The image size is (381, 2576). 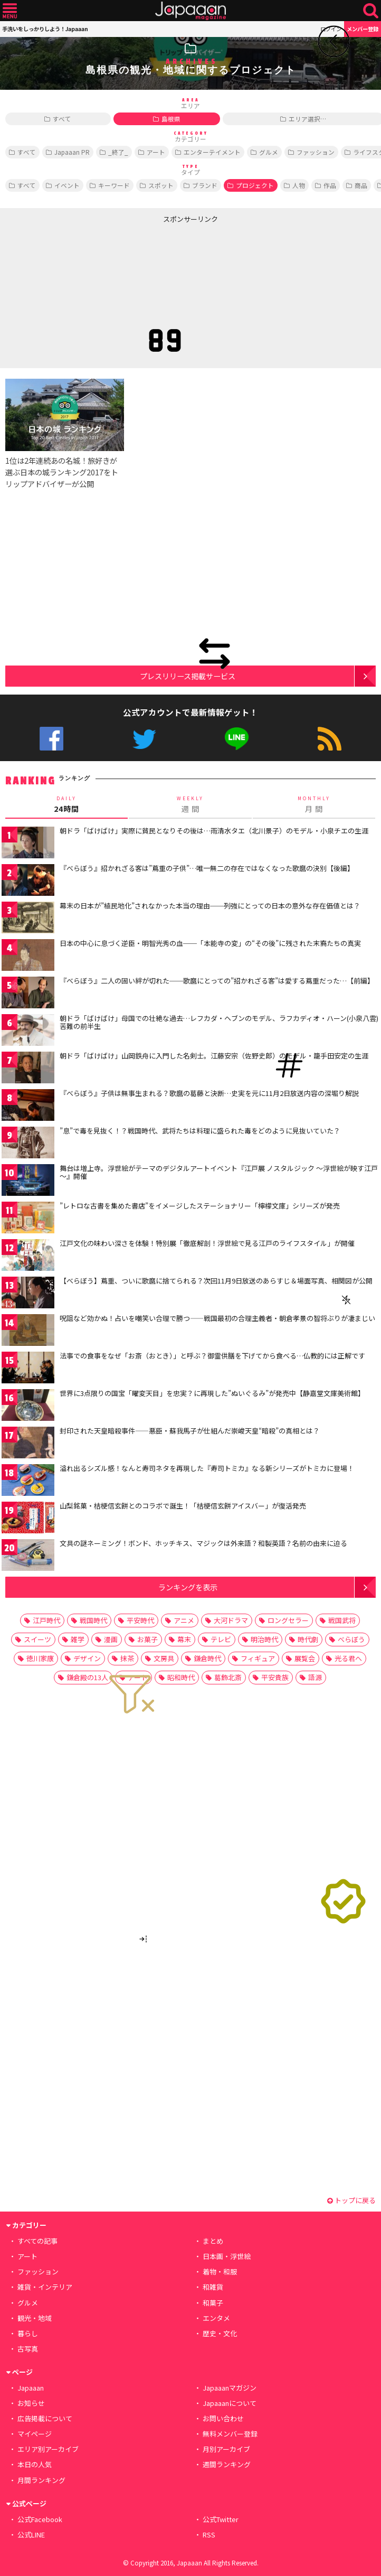 What do you see at coordinates (165, 340) in the screenshot?
I see `displays the number 89 as a count or badge indicator` at bounding box center [165, 340].